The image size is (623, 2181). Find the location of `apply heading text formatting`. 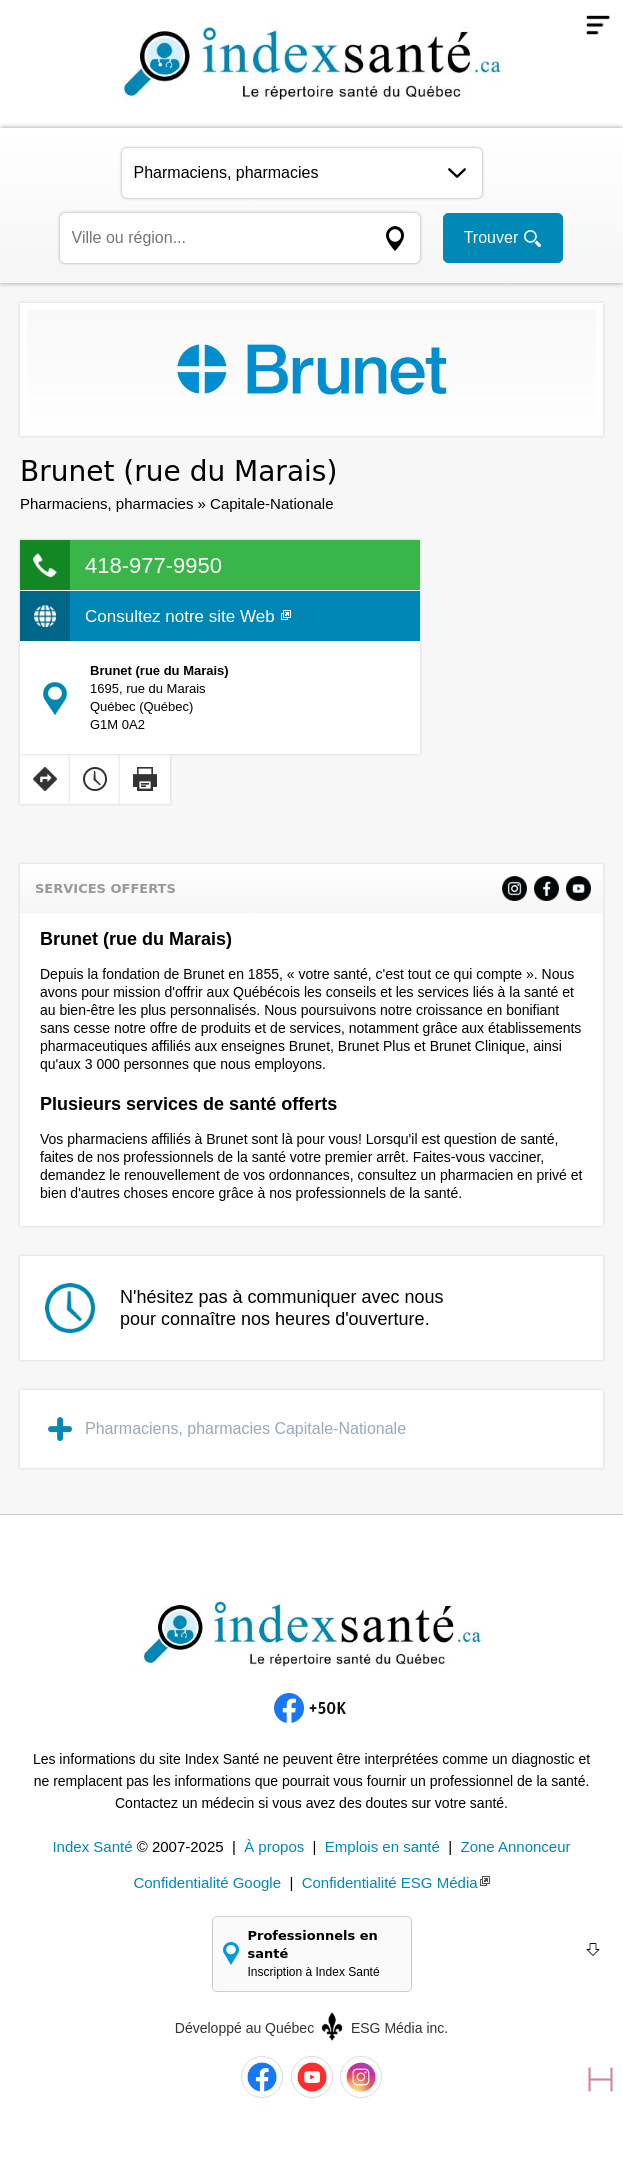

apply heading text formatting is located at coordinates (600, 2079).